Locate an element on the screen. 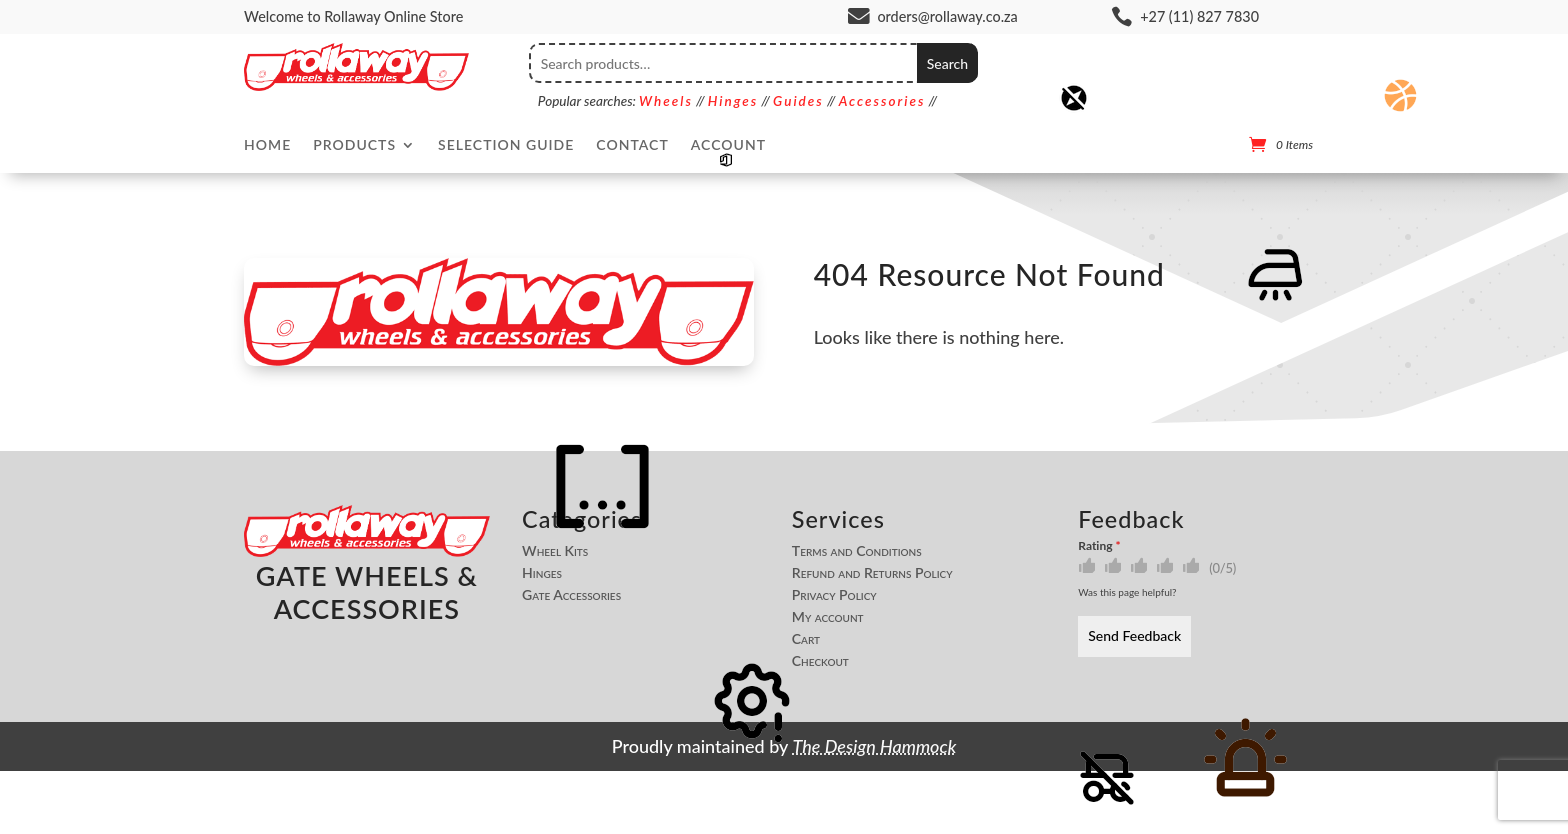  disable compass or navigation features is located at coordinates (1074, 98).